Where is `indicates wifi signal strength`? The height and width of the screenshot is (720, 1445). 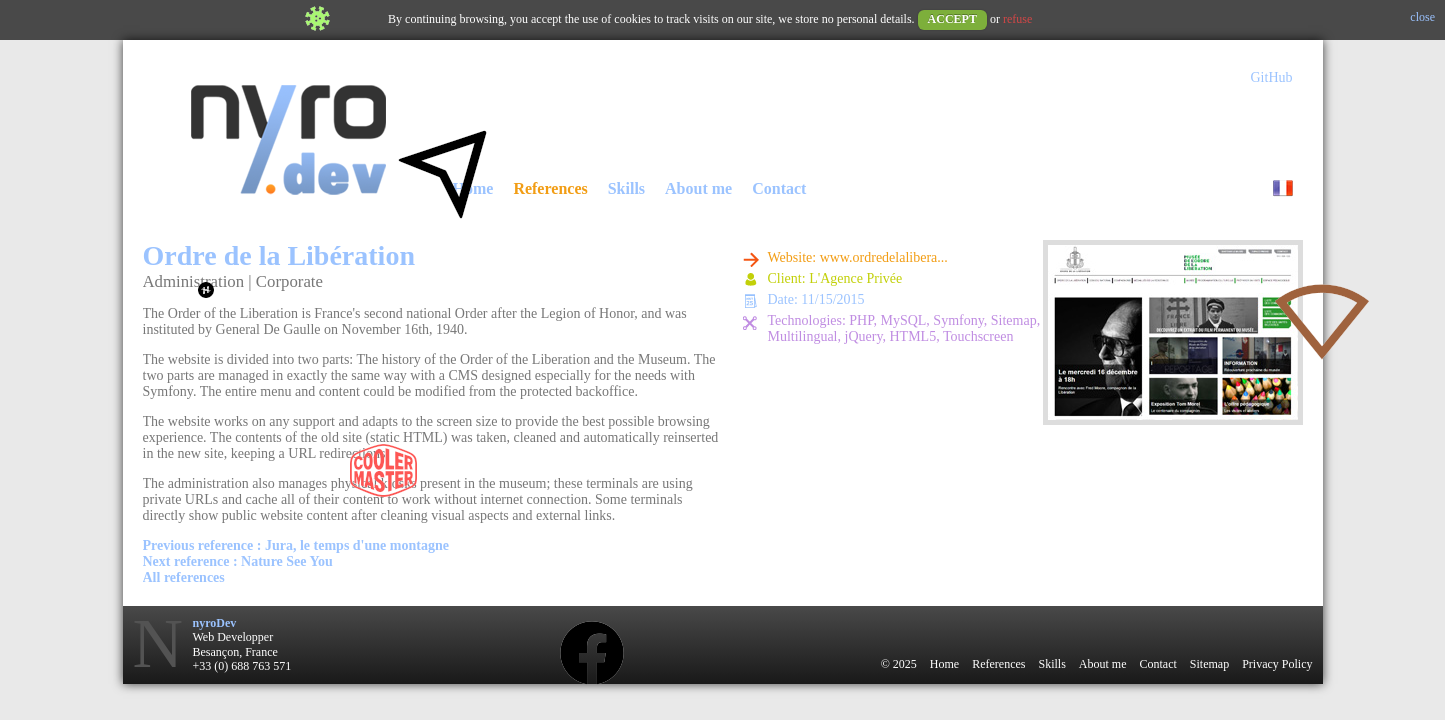 indicates wifi signal strength is located at coordinates (1322, 322).